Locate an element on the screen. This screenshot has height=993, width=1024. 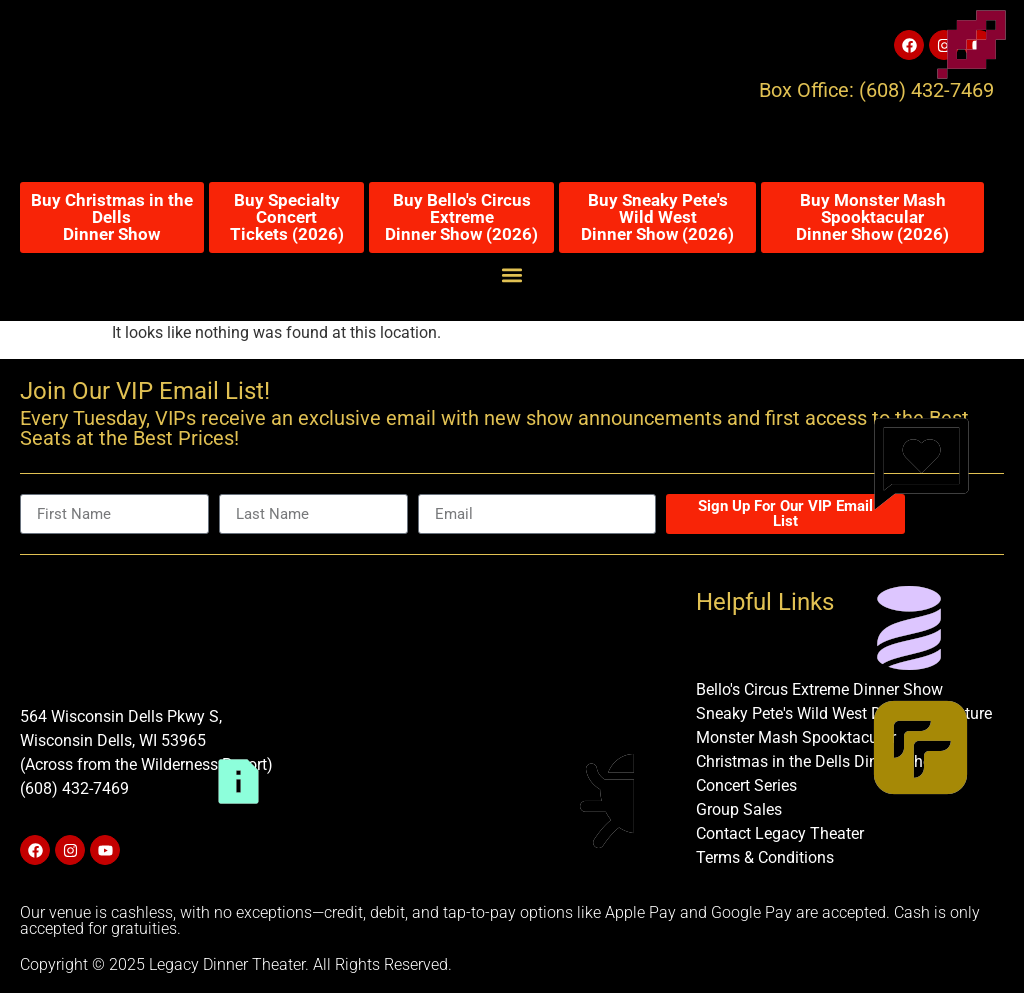
mintbit brand logo is located at coordinates (971, 44).